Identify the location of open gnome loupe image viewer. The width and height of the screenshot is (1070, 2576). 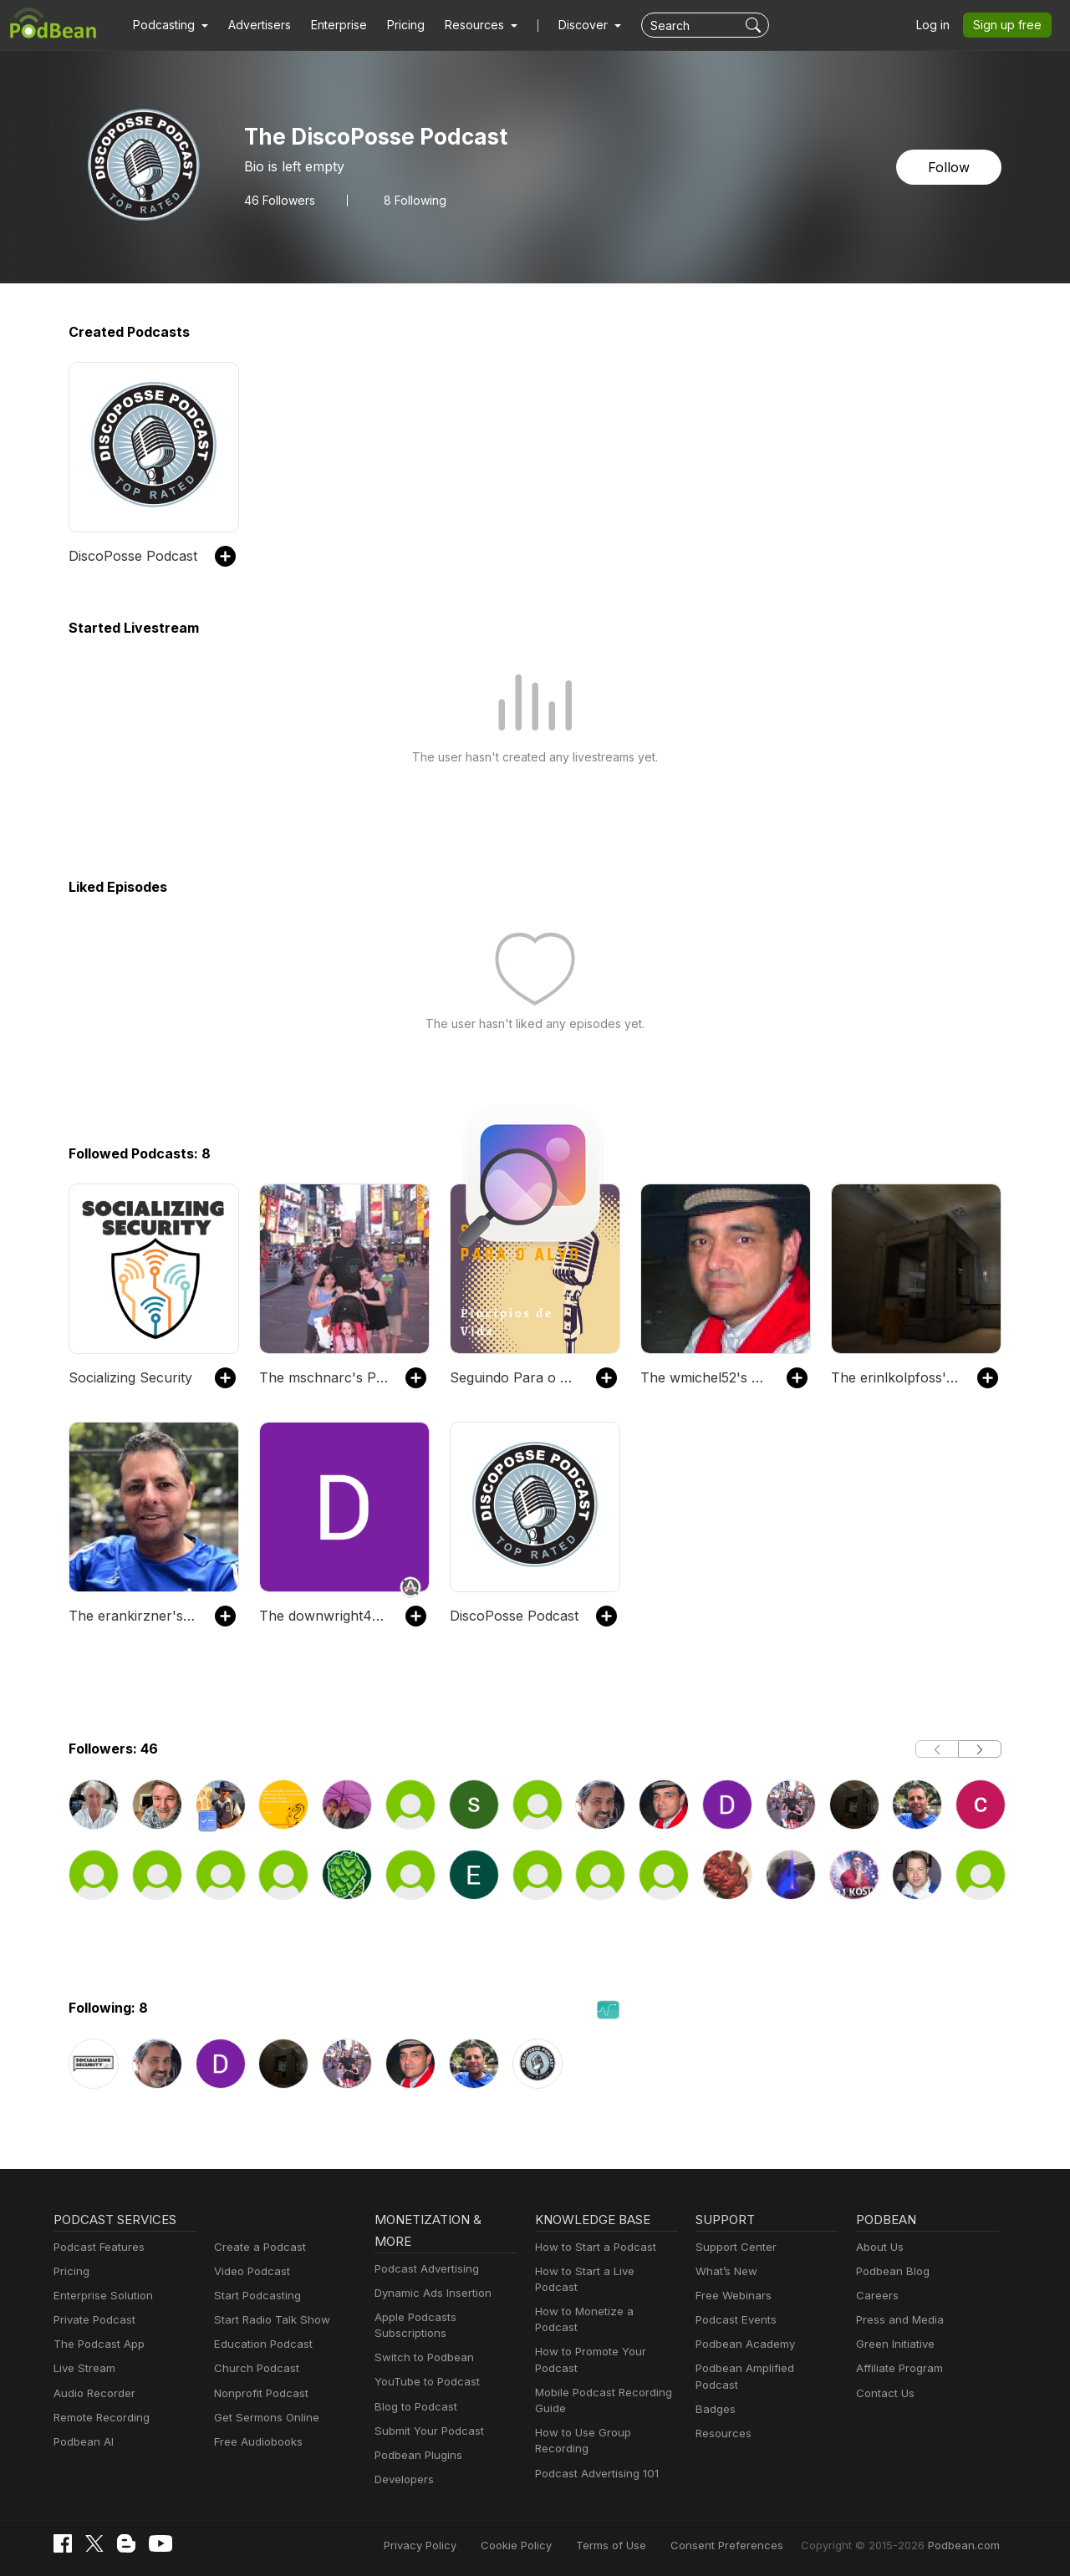
(532, 1174).